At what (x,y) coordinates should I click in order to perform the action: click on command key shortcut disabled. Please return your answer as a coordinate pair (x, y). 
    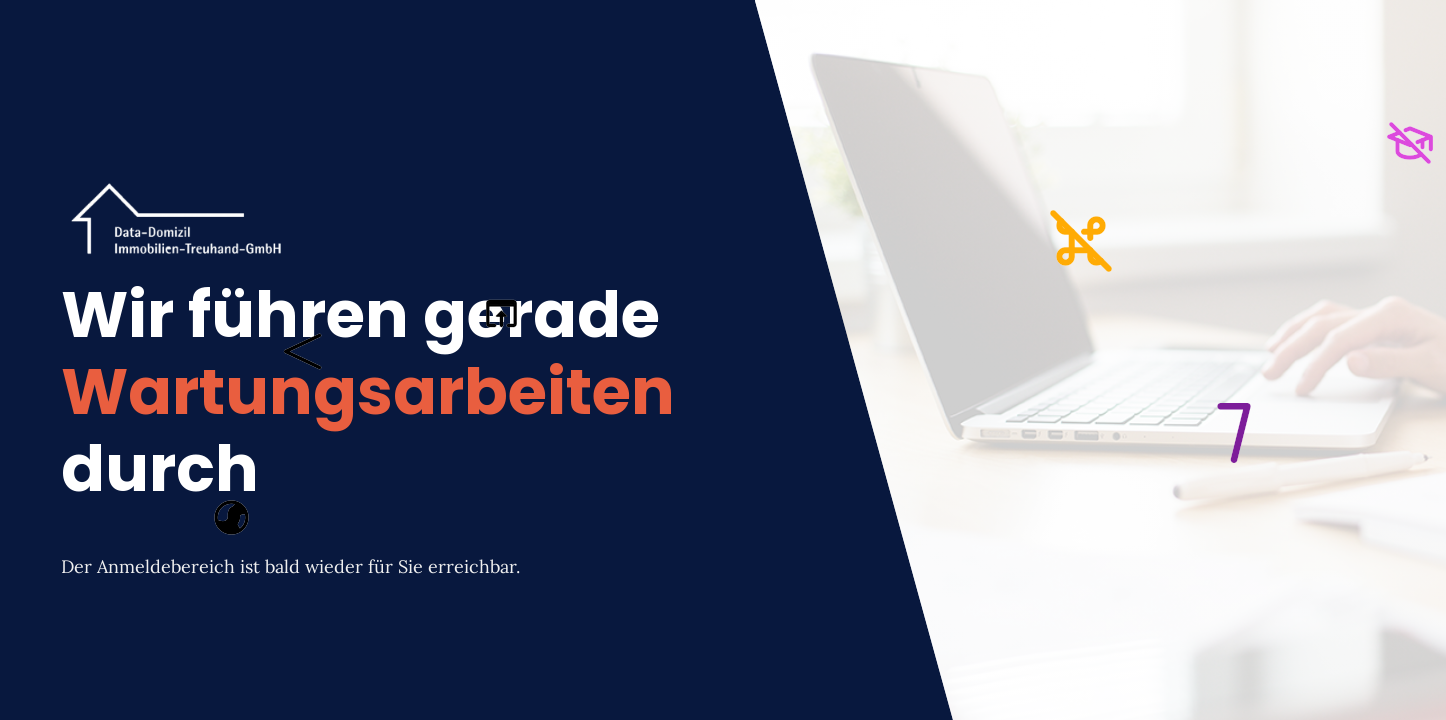
    Looking at the image, I should click on (1081, 241).